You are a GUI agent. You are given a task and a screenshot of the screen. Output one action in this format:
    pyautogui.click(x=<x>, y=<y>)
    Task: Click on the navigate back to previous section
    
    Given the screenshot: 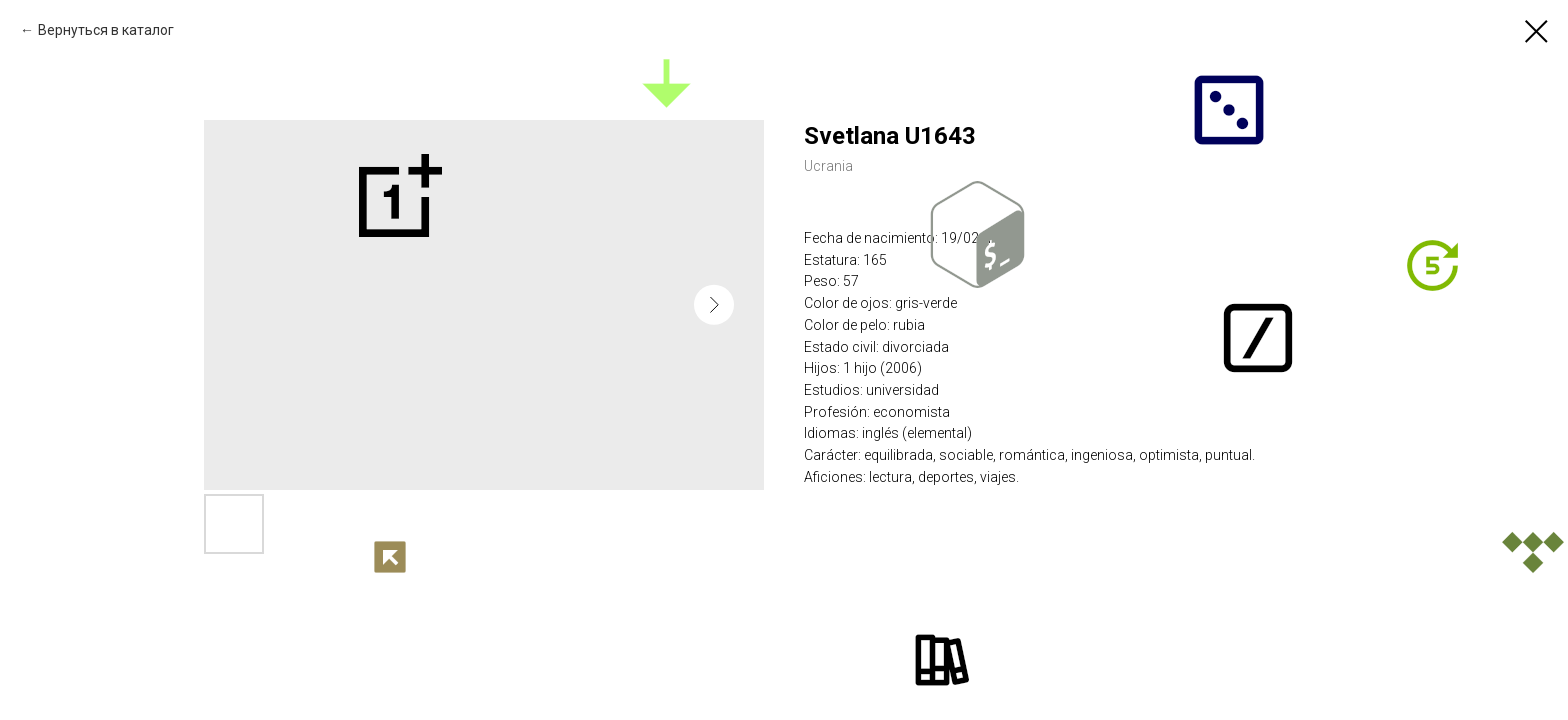 What is the action you would take?
    pyautogui.click(x=390, y=557)
    